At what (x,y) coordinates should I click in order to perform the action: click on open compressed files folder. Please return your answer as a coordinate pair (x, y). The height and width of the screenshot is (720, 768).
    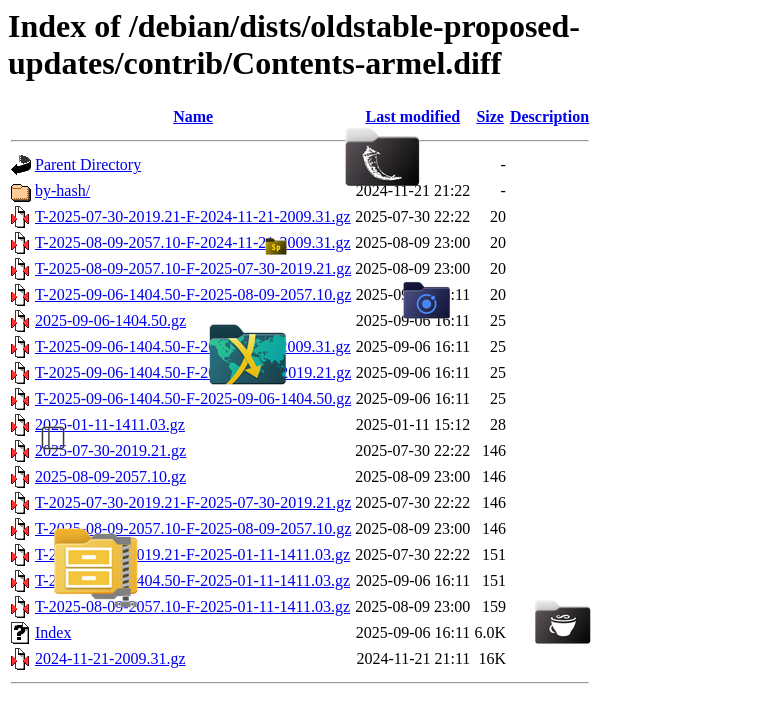
    Looking at the image, I should click on (95, 563).